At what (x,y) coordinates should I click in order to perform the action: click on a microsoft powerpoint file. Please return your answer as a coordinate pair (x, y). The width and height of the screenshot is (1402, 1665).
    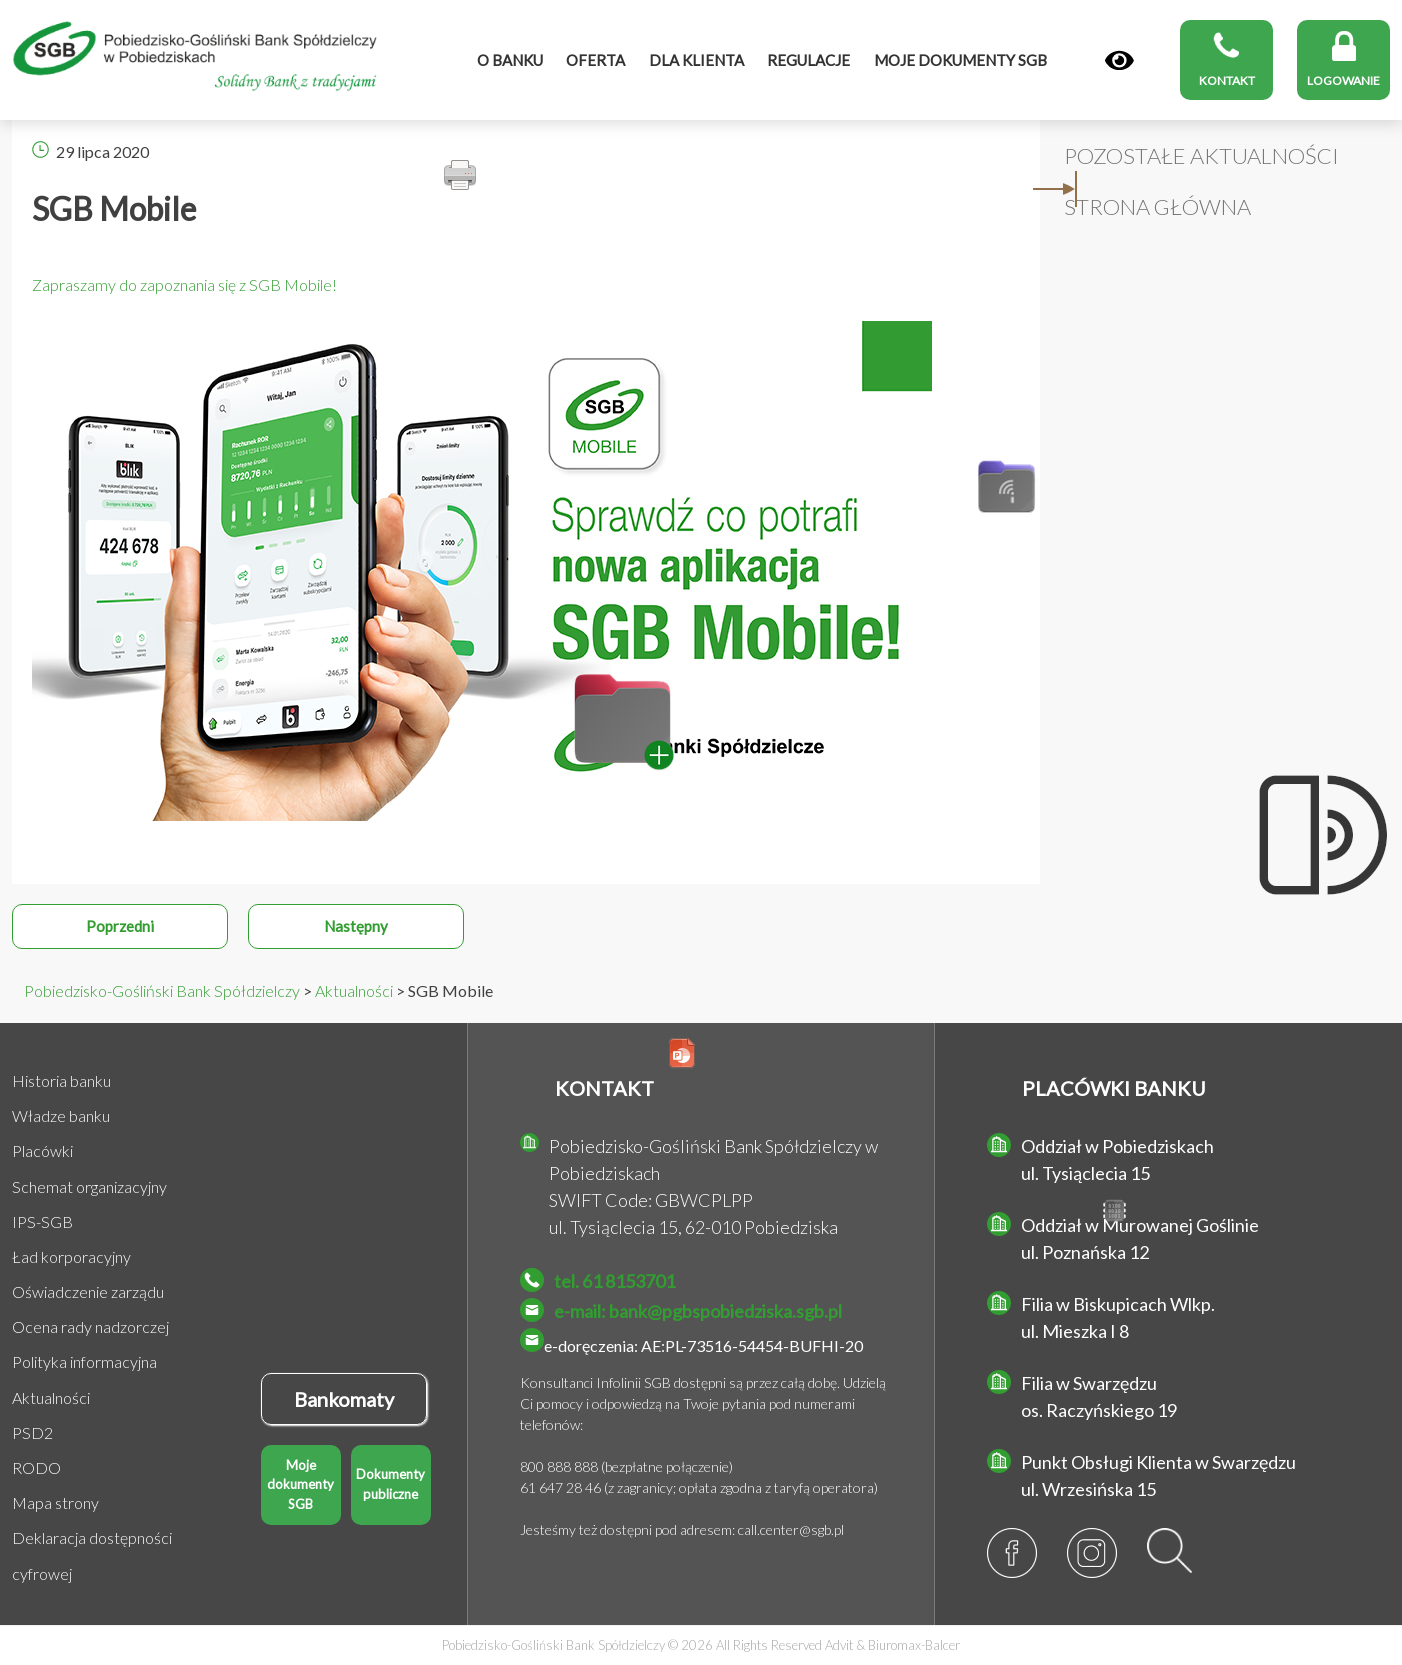
    Looking at the image, I should click on (682, 1053).